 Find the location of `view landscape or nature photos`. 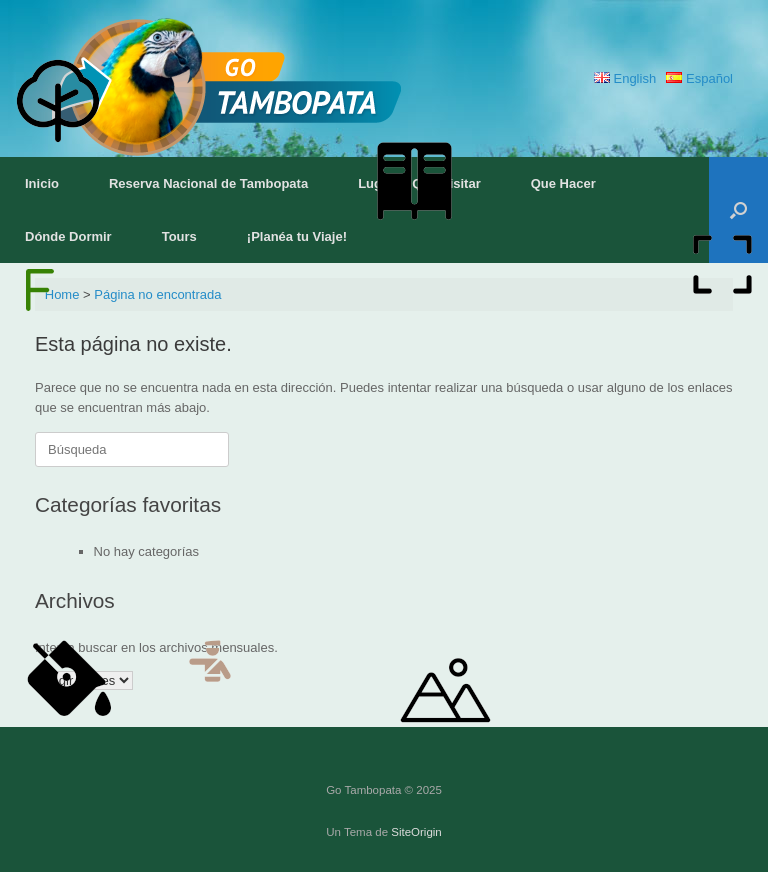

view landscape or nature photos is located at coordinates (445, 694).